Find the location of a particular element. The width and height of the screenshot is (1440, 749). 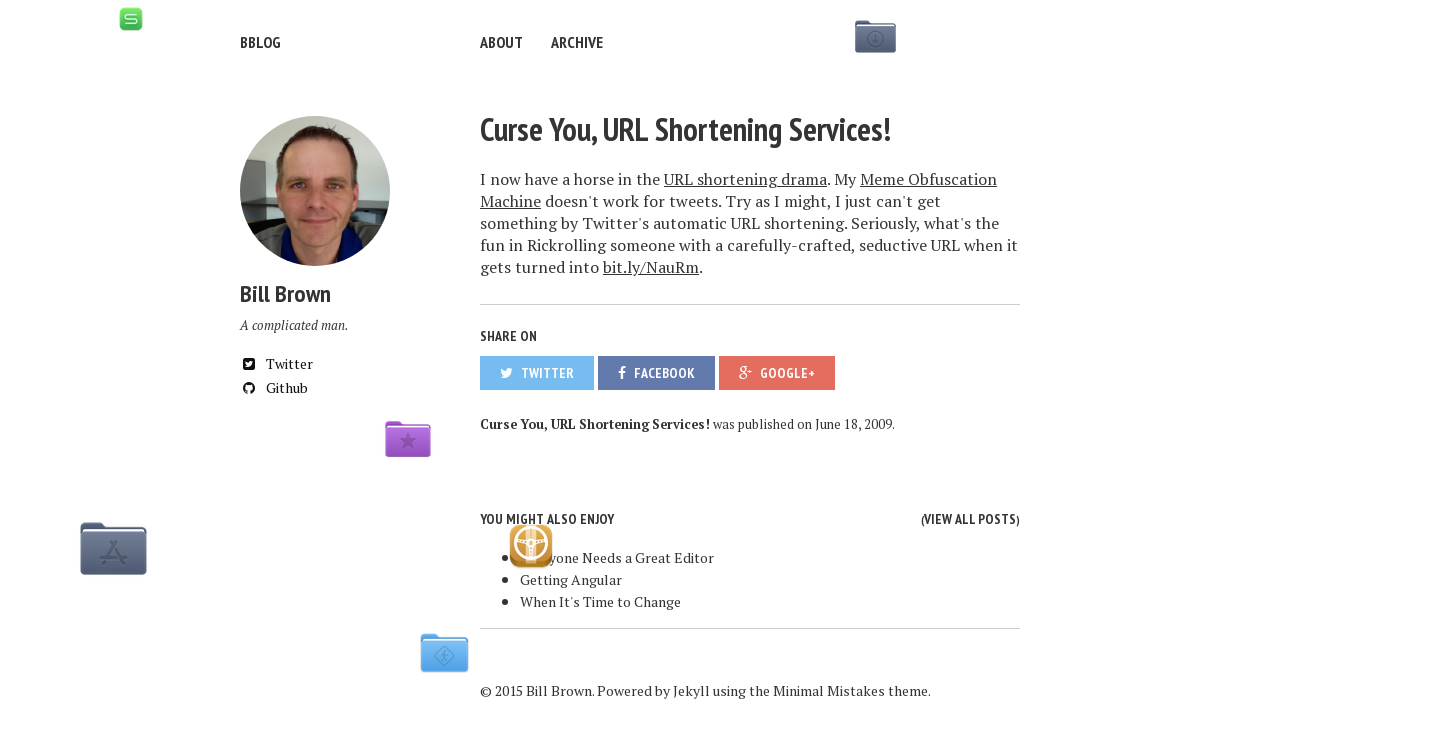

open templates folder is located at coordinates (113, 548).